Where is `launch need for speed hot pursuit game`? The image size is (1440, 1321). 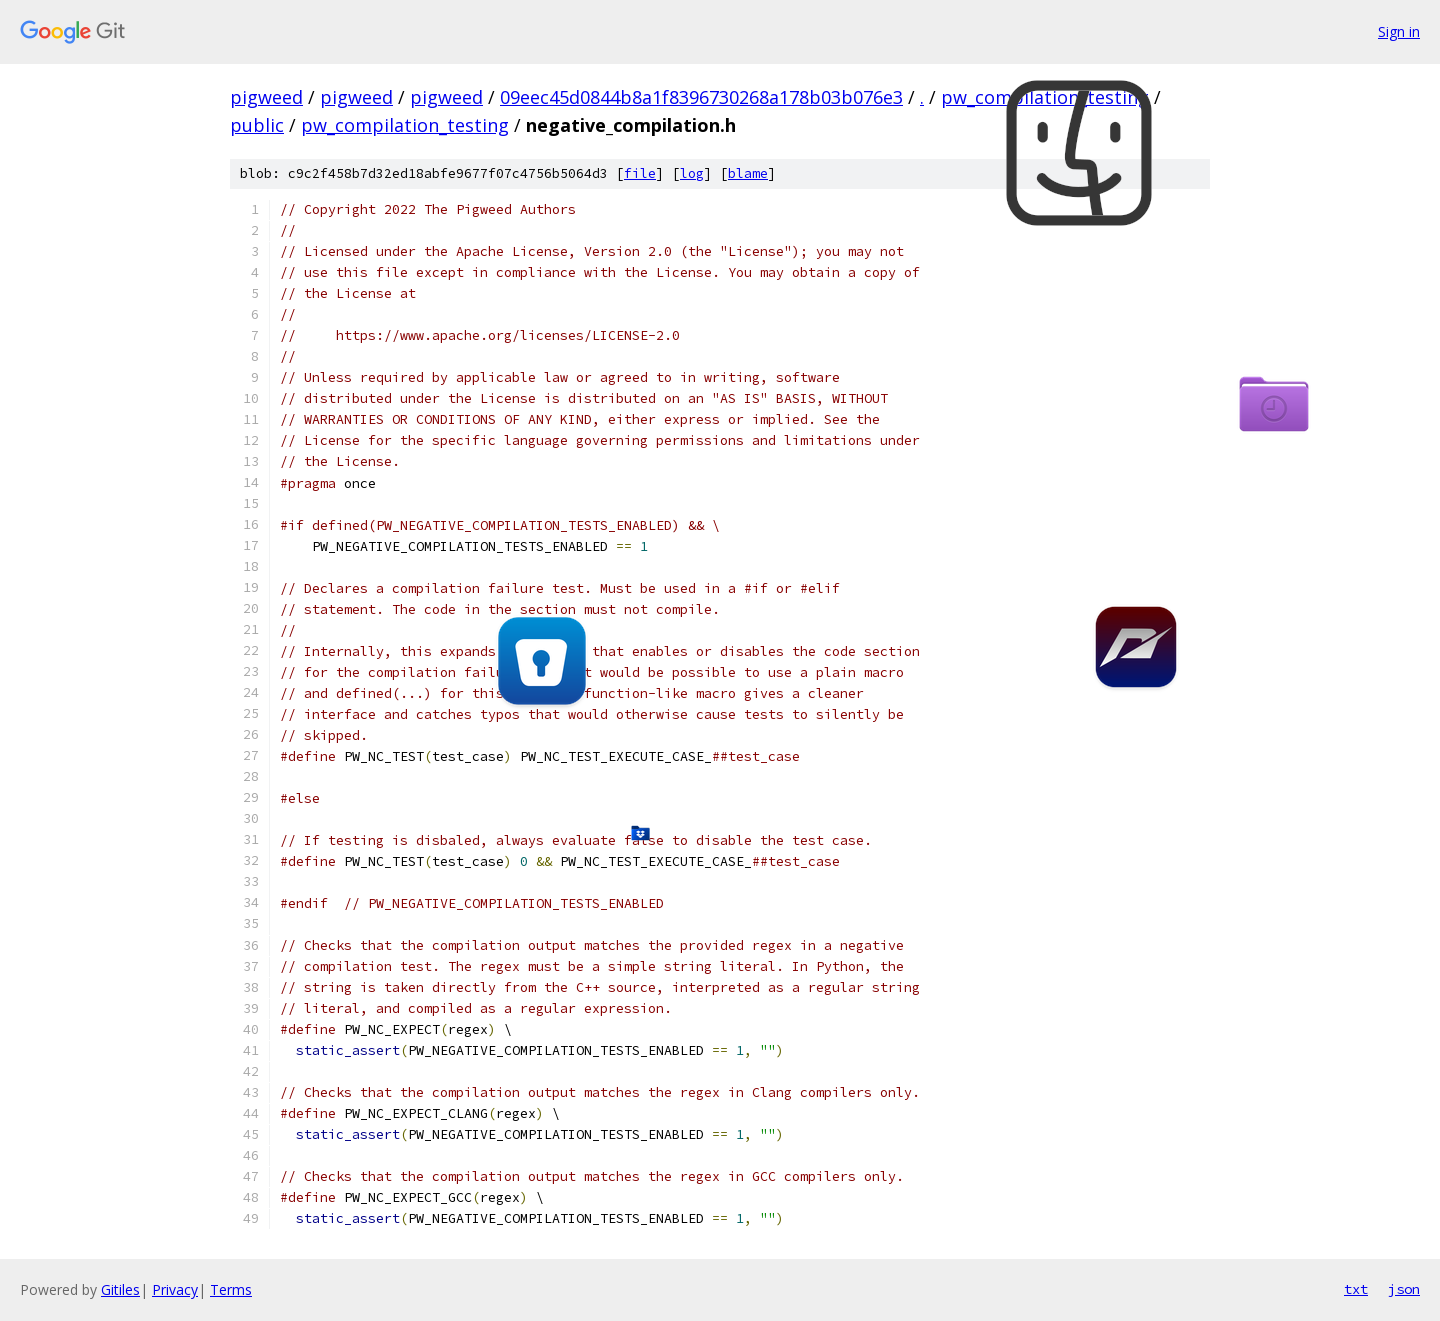 launch need for speed hot pursuit game is located at coordinates (1136, 647).